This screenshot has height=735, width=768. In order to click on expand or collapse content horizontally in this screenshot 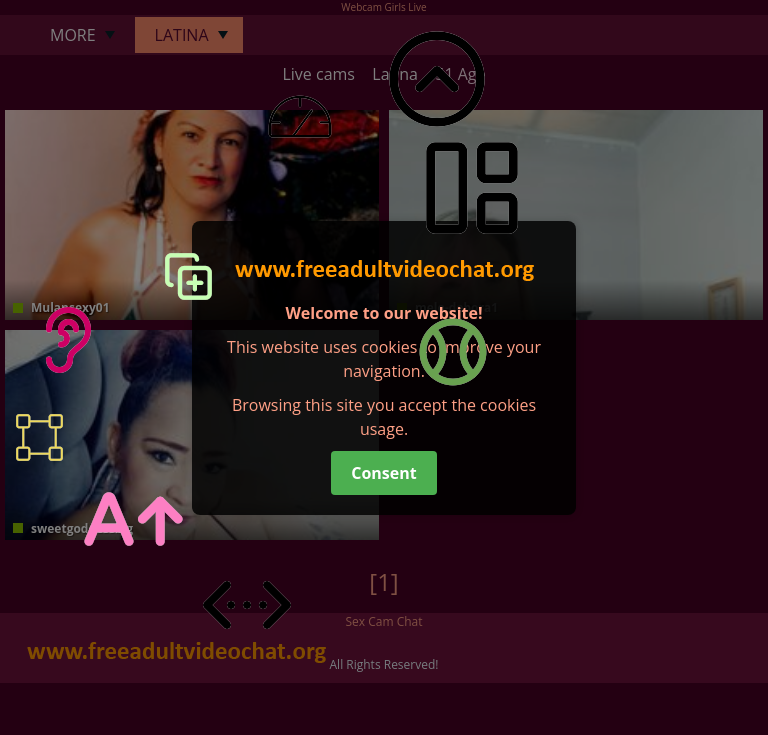, I will do `click(247, 605)`.